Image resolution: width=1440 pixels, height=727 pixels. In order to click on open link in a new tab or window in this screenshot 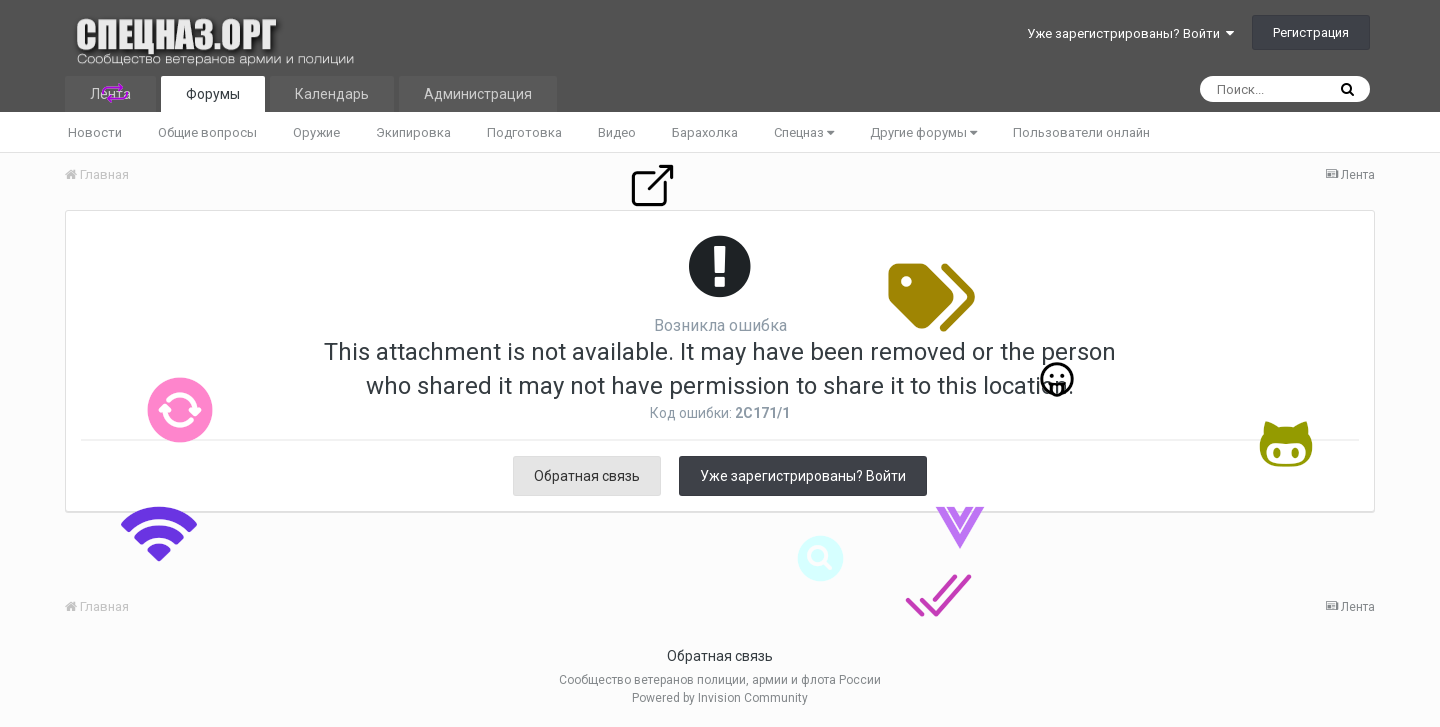, I will do `click(652, 185)`.